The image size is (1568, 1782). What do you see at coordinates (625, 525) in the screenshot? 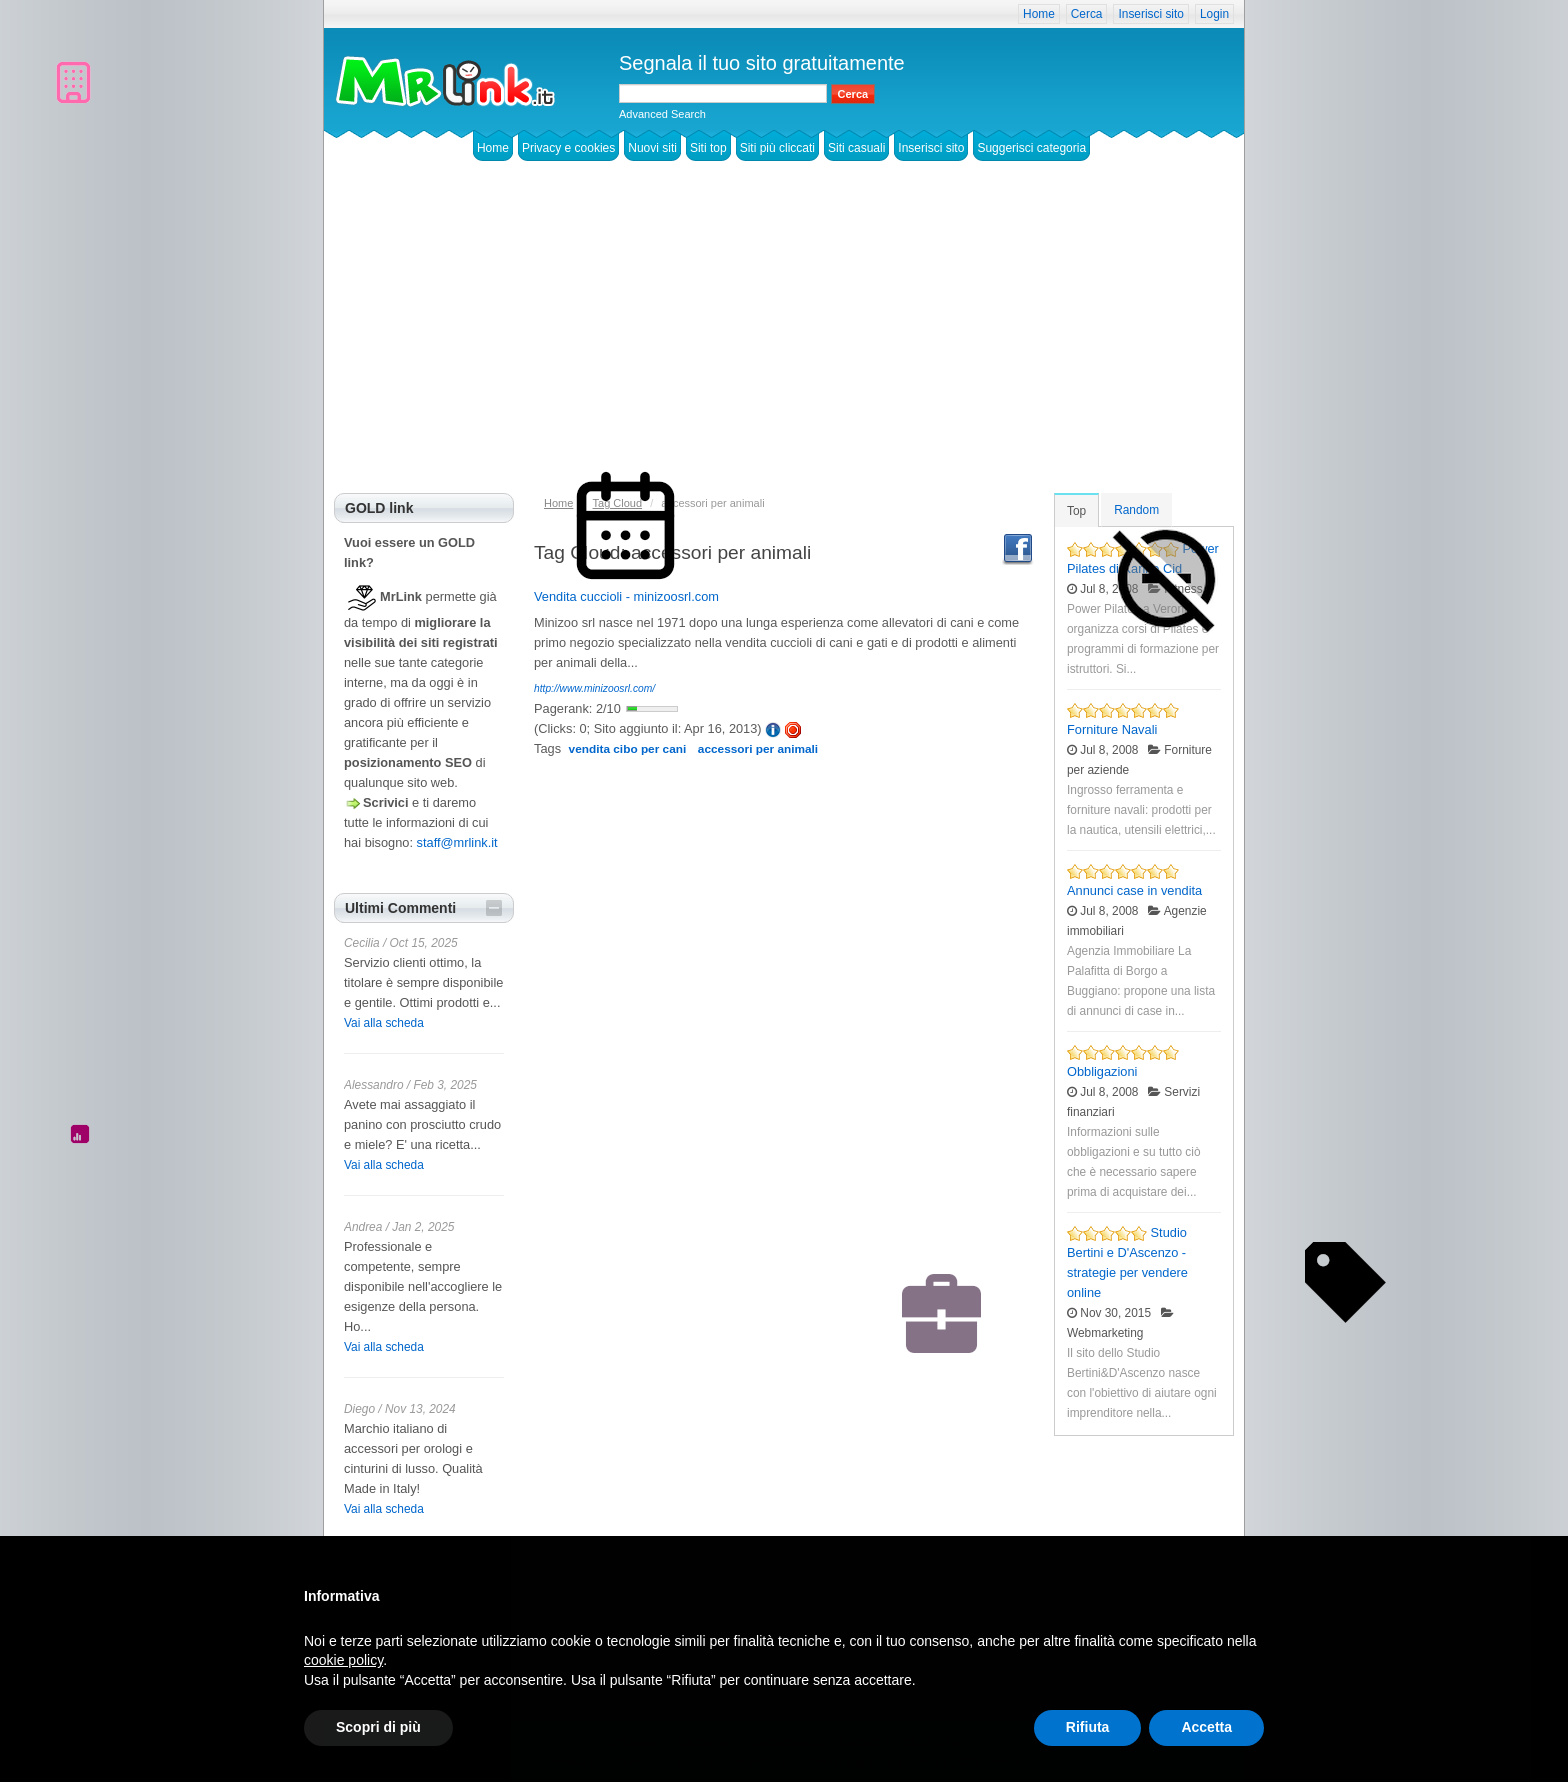
I see `view calendar with scheduled events` at bounding box center [625, 525].